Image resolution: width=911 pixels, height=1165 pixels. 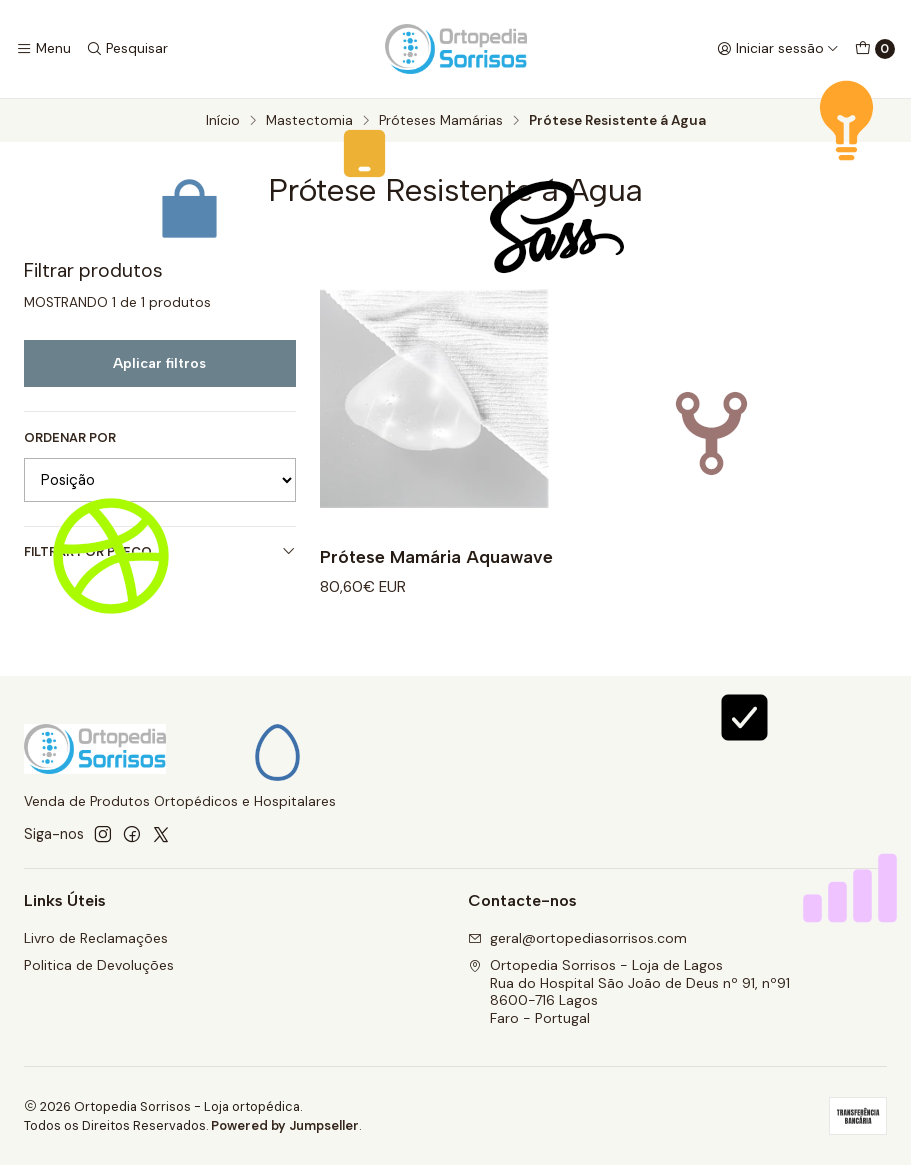 I want to click on select or confirm an option, so click(x=744, y=717).